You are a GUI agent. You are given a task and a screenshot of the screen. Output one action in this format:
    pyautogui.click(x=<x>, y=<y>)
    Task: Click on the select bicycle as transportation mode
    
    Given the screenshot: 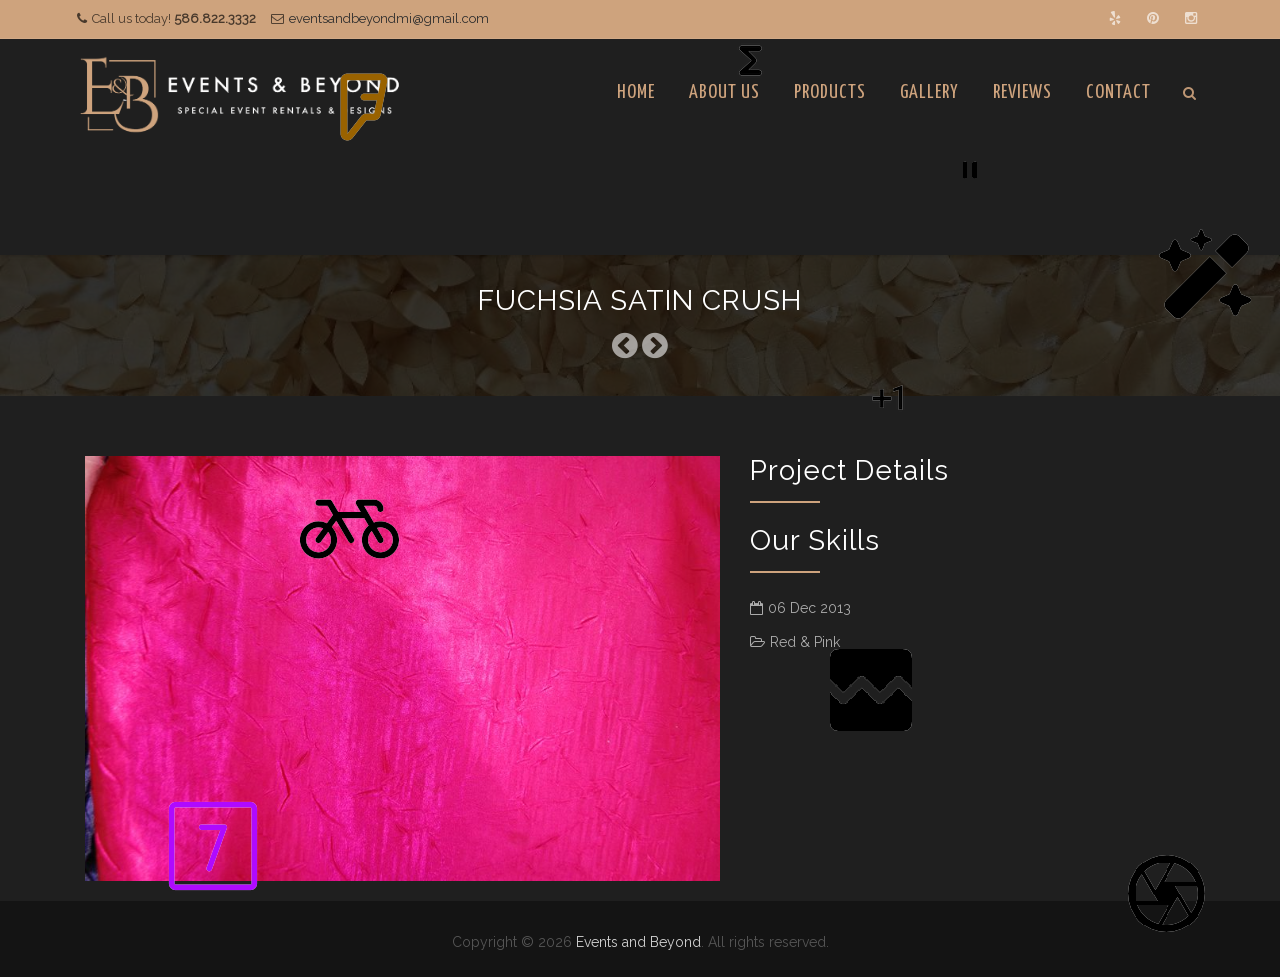 What is the action you would take?
    pyautogui.click(x=349, y=527)
    